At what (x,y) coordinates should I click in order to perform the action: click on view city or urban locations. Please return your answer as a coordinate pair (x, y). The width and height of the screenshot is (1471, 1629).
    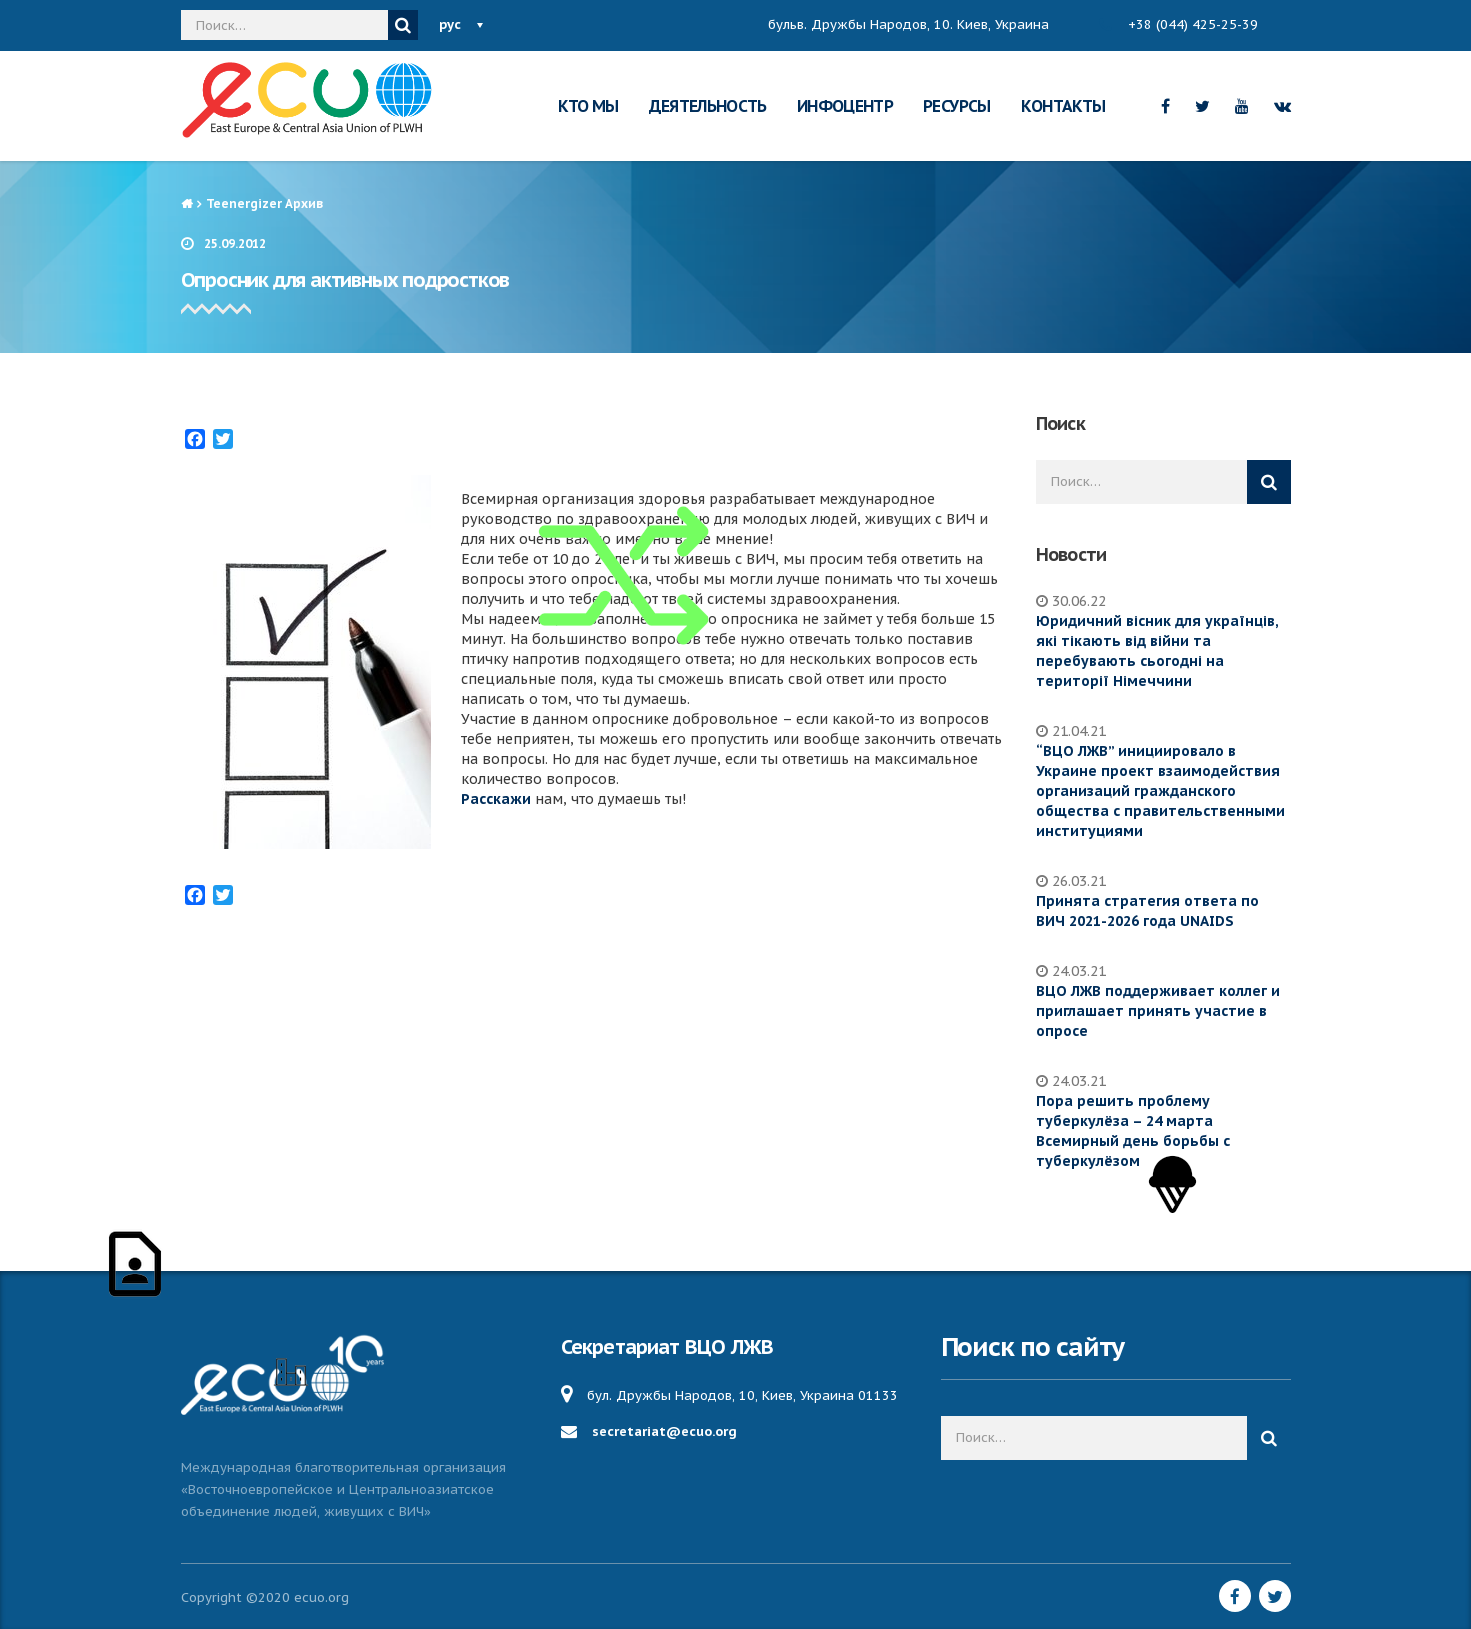
    Looking at the image, I should click on (291, 1372).